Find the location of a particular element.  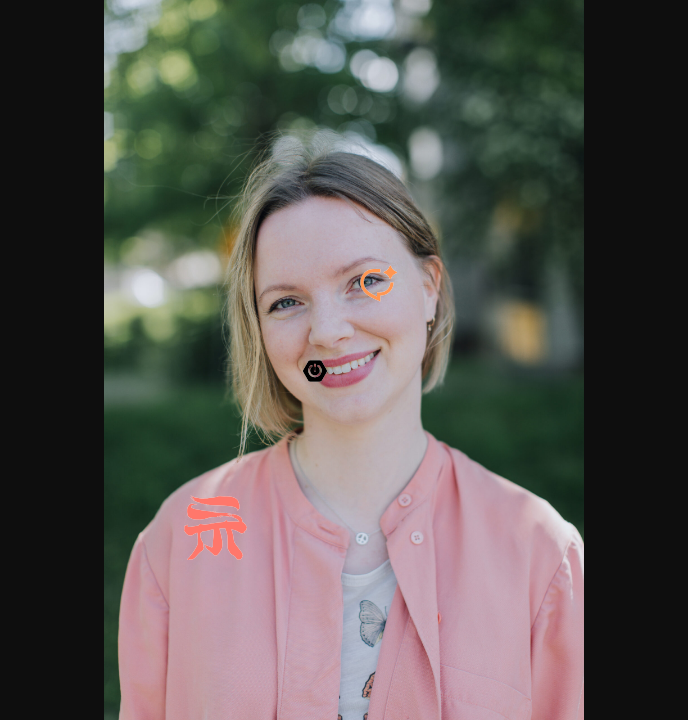

open shikimori anime tracking app is located at coordinates (215, 527).